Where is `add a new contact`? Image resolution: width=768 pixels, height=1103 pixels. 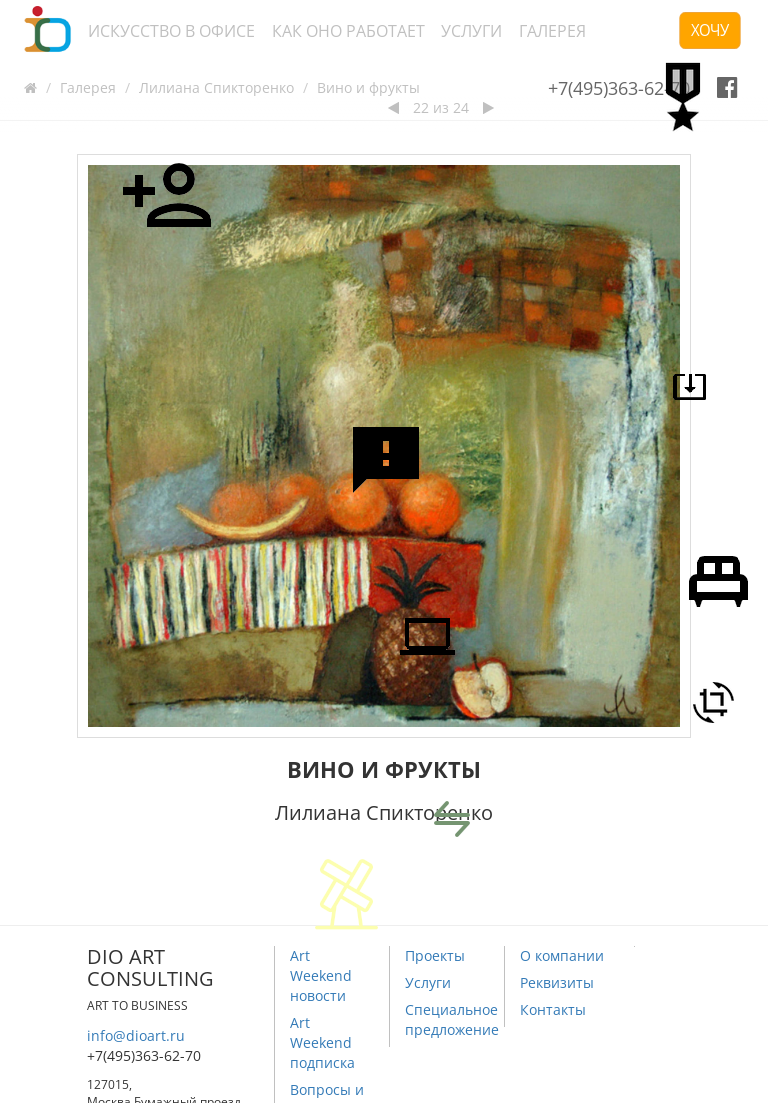
add a new contact is located at coordinates (167, 195).